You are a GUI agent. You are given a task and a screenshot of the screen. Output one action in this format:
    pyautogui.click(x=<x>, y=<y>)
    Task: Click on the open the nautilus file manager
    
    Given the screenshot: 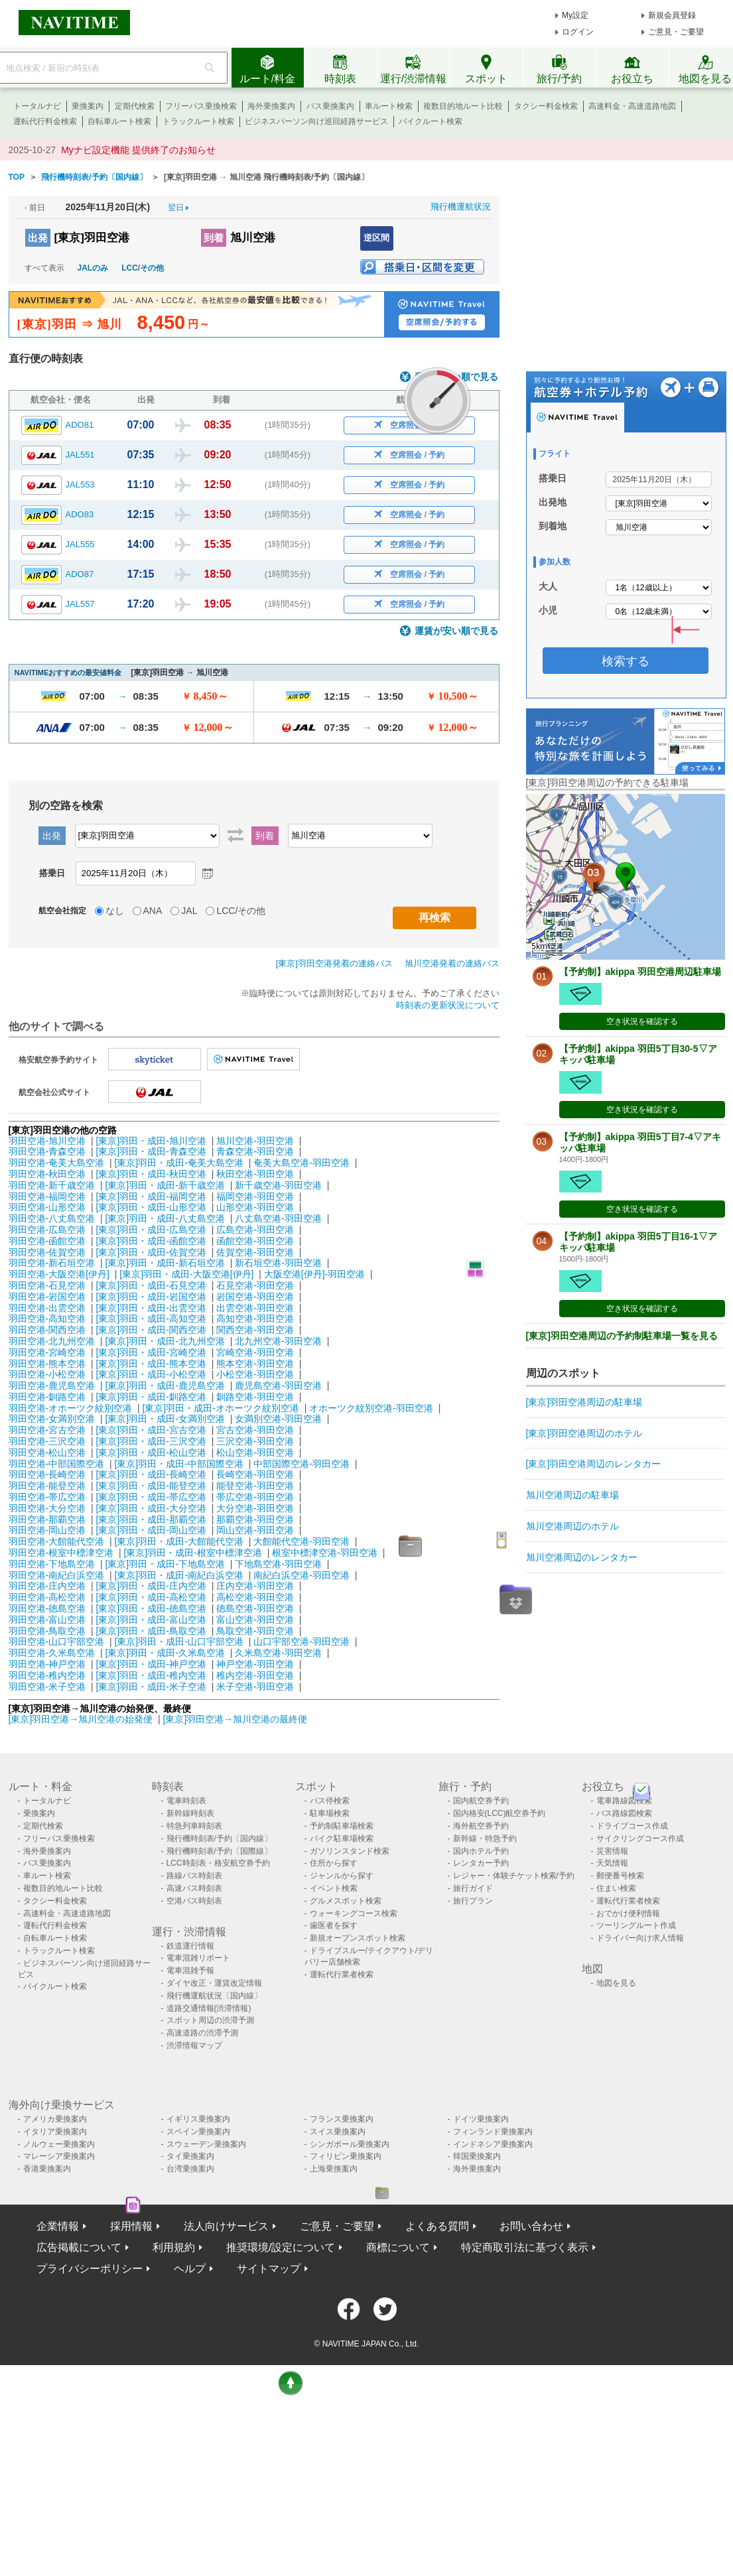 What is the action you would take?
    pyautogui.click(x=382, y=2193)
    